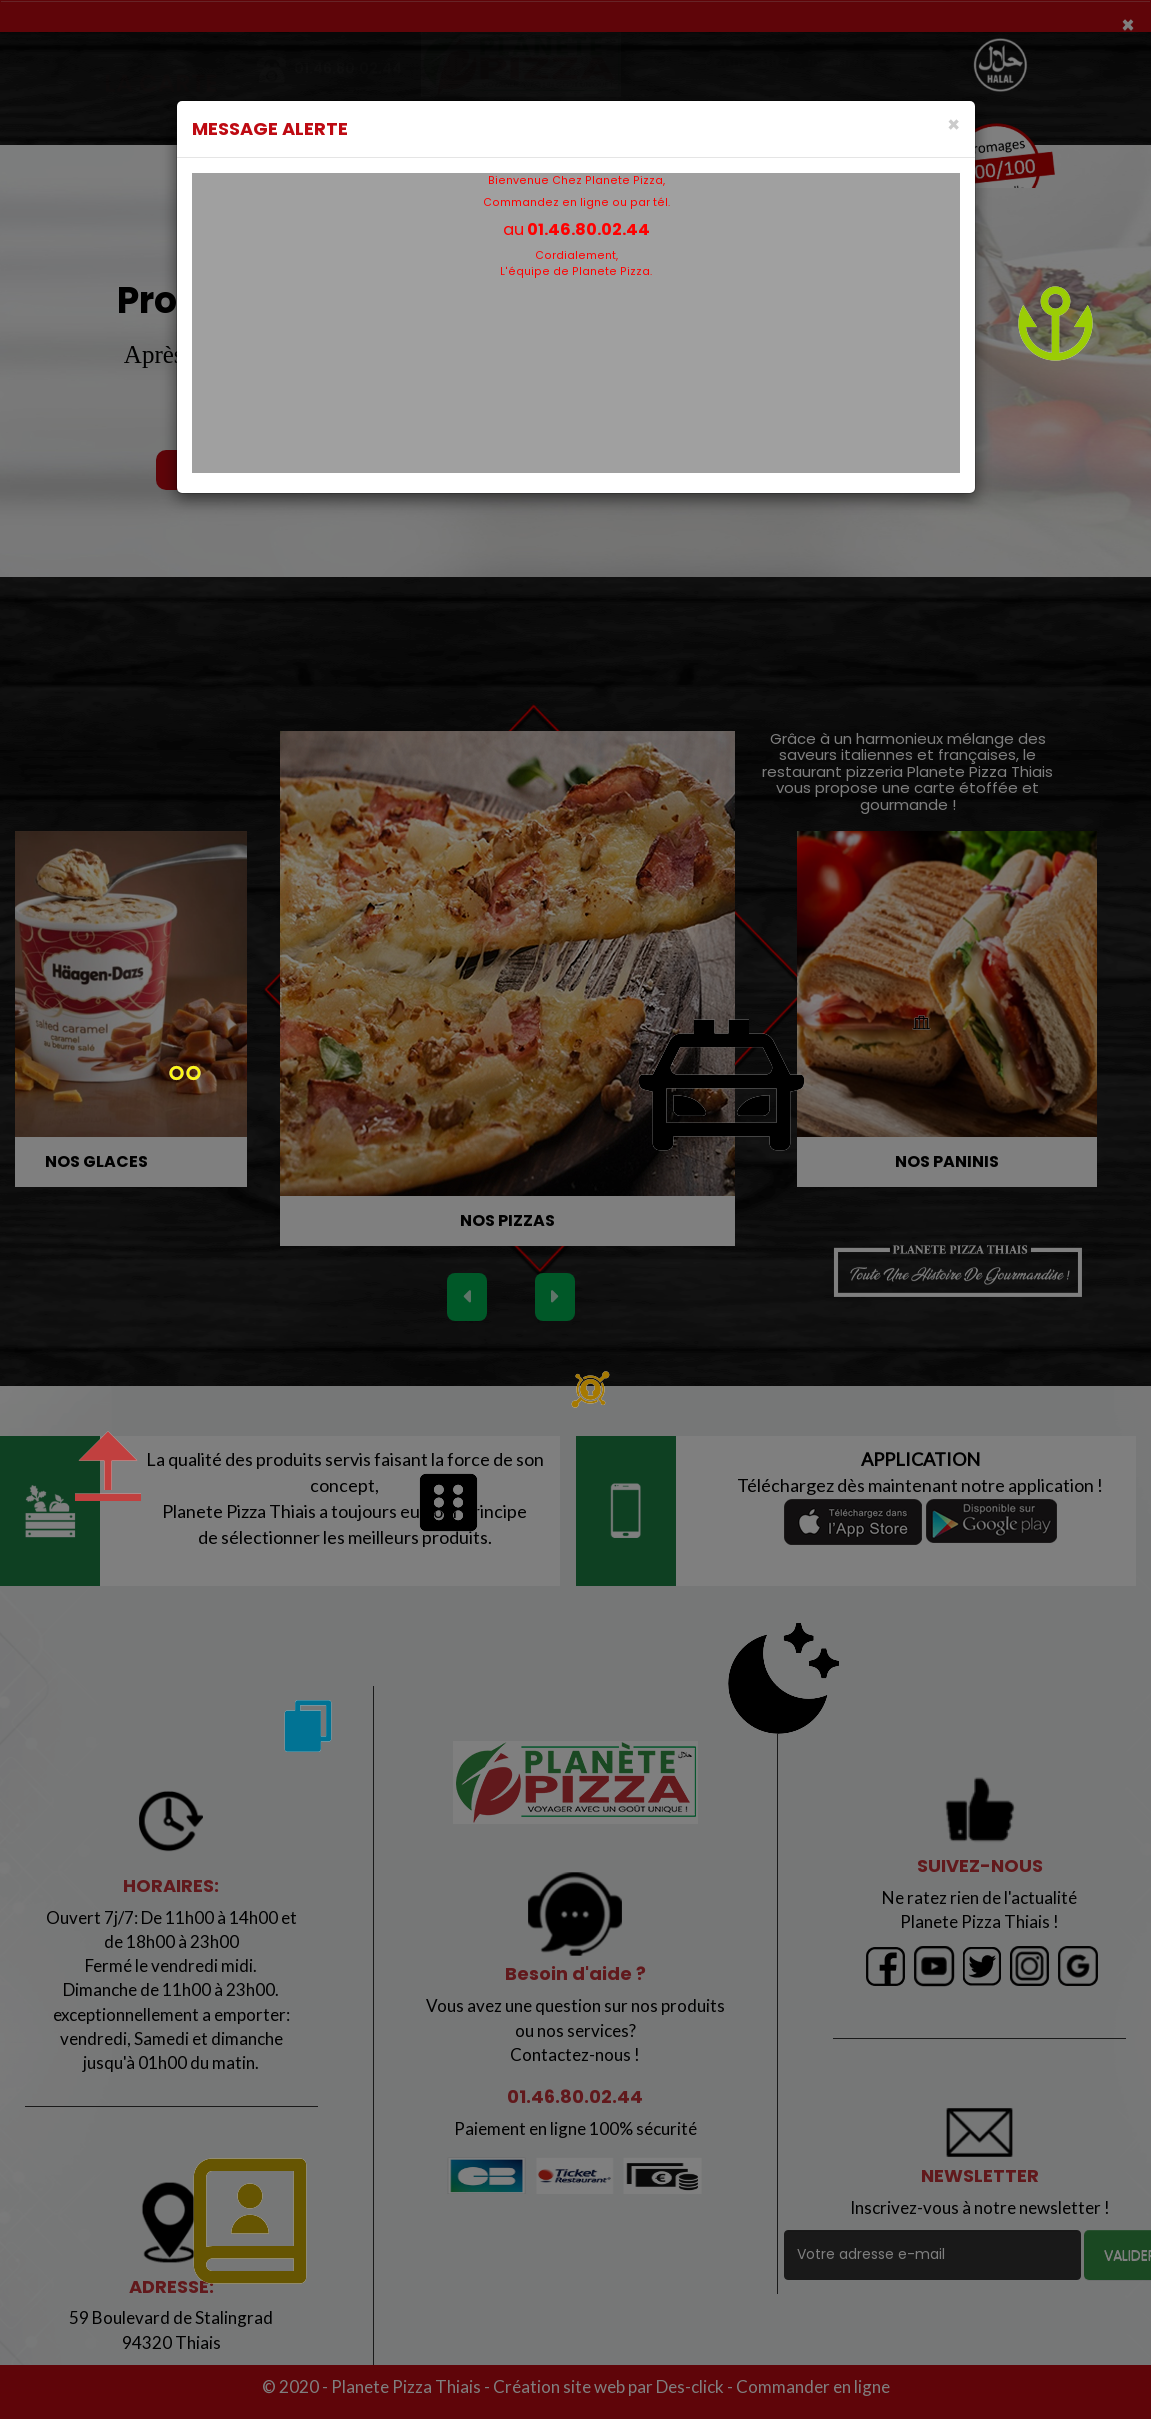  What do you see at coordinates (921, 1022) in the screenshot?
I see `luggage deposit or storage location` at bounding box center [921, 1022].